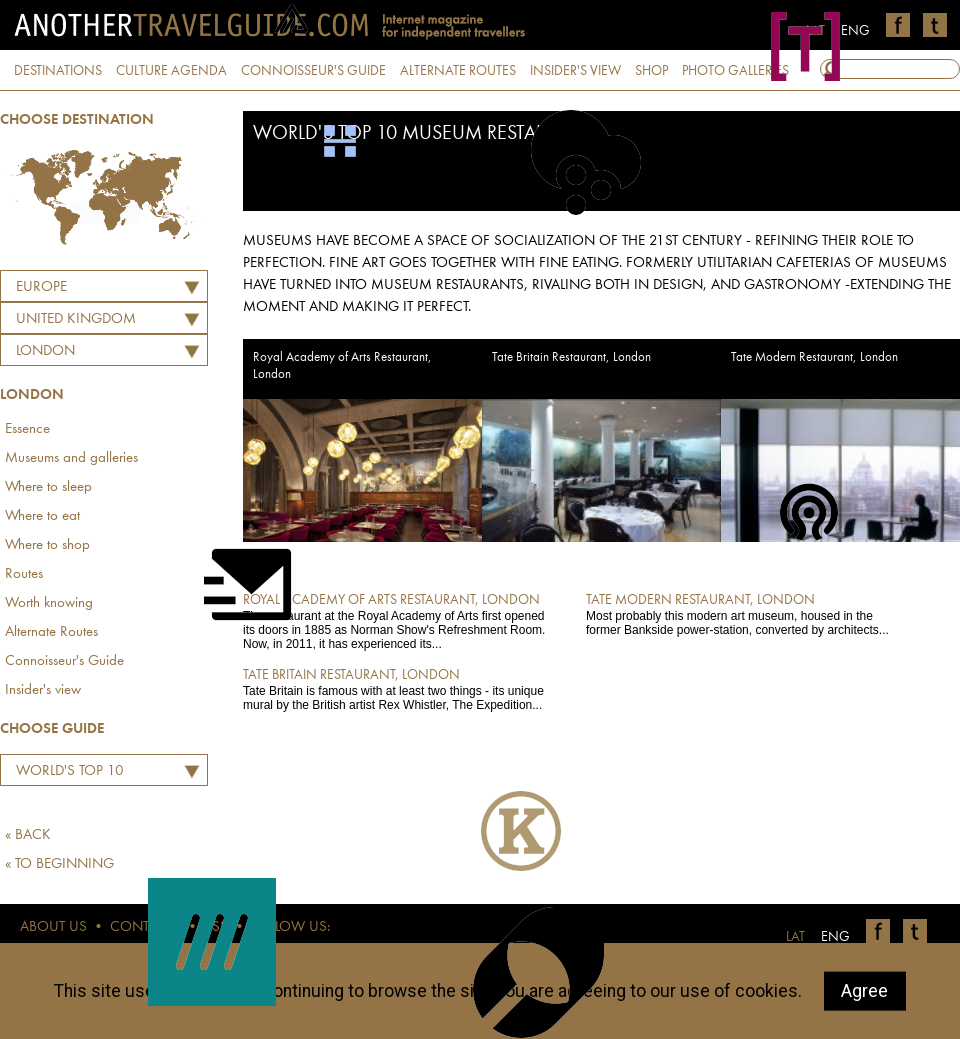 Image resolution: width=960 pixels, height=1039 pixels. I want to click on scan a QR code, so click(340, 141).